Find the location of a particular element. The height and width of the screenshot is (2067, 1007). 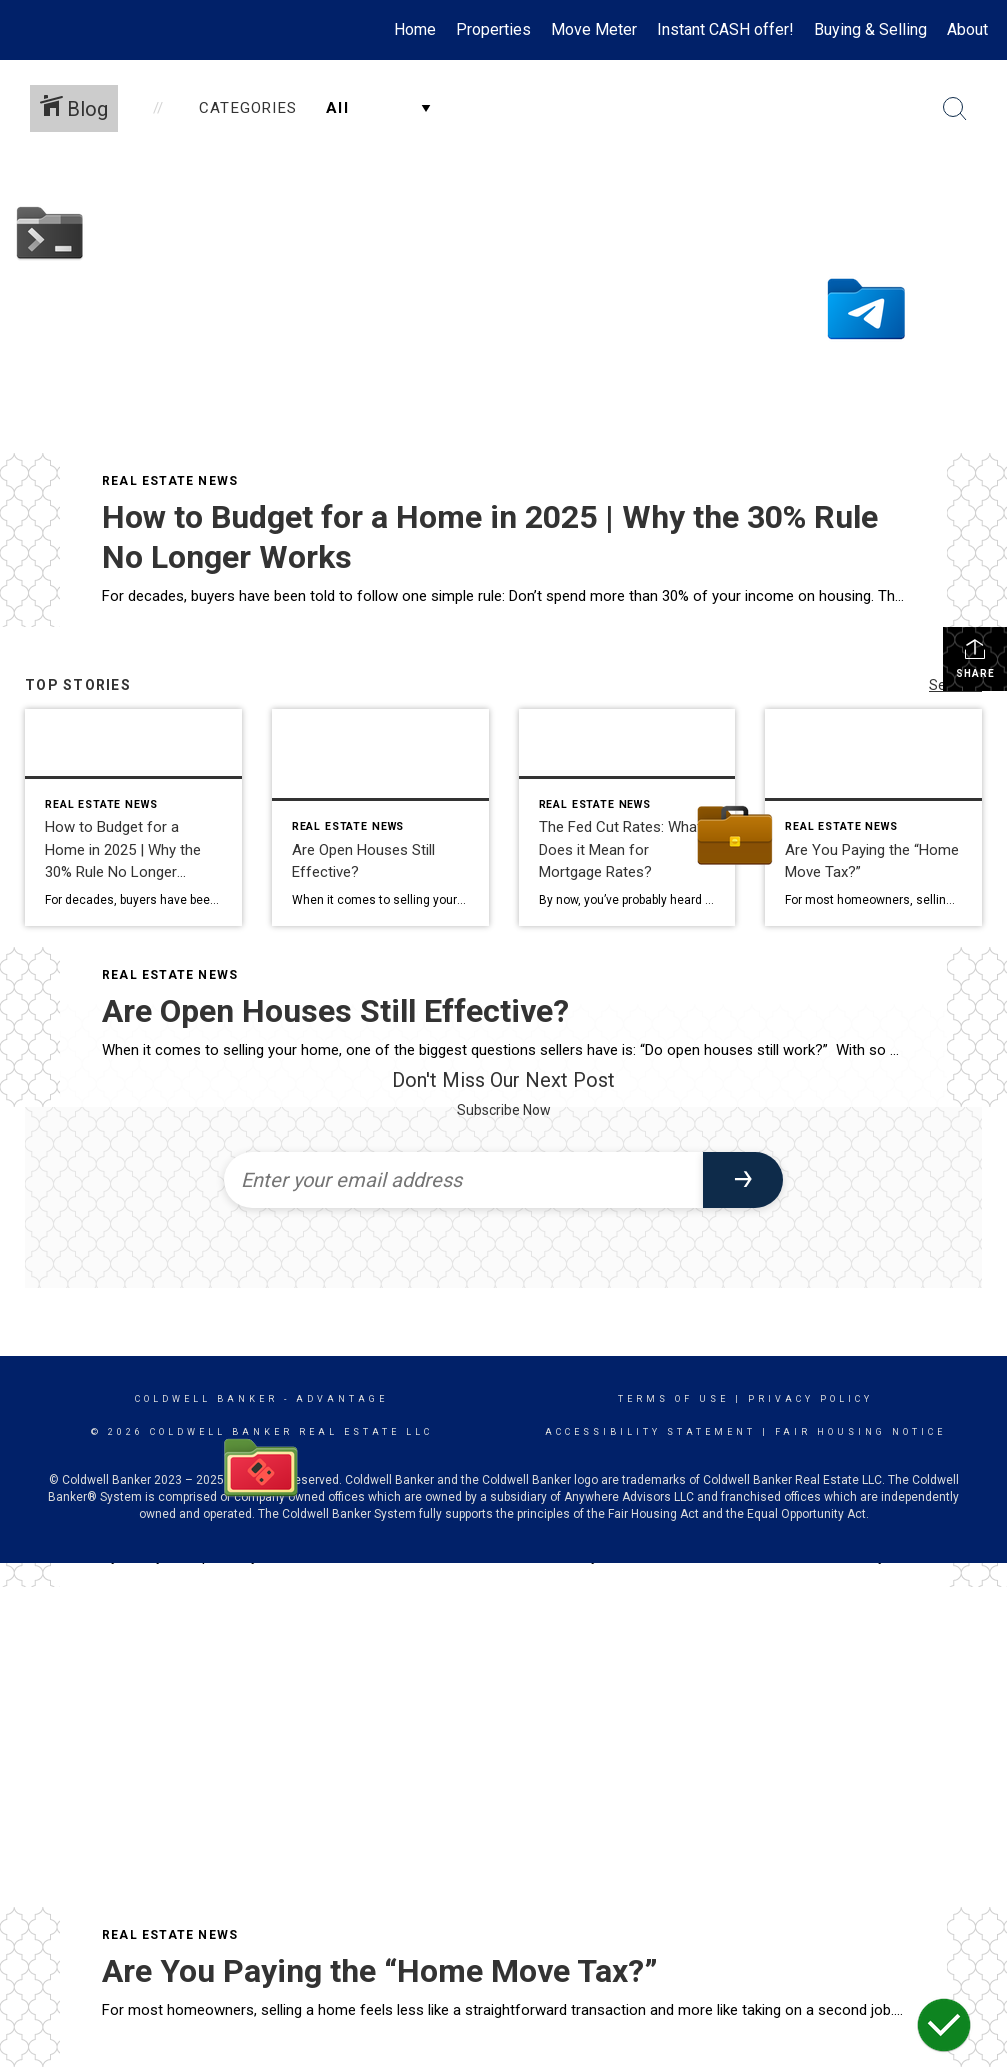

open work or business documents folder is located at coordinates (734, 837).